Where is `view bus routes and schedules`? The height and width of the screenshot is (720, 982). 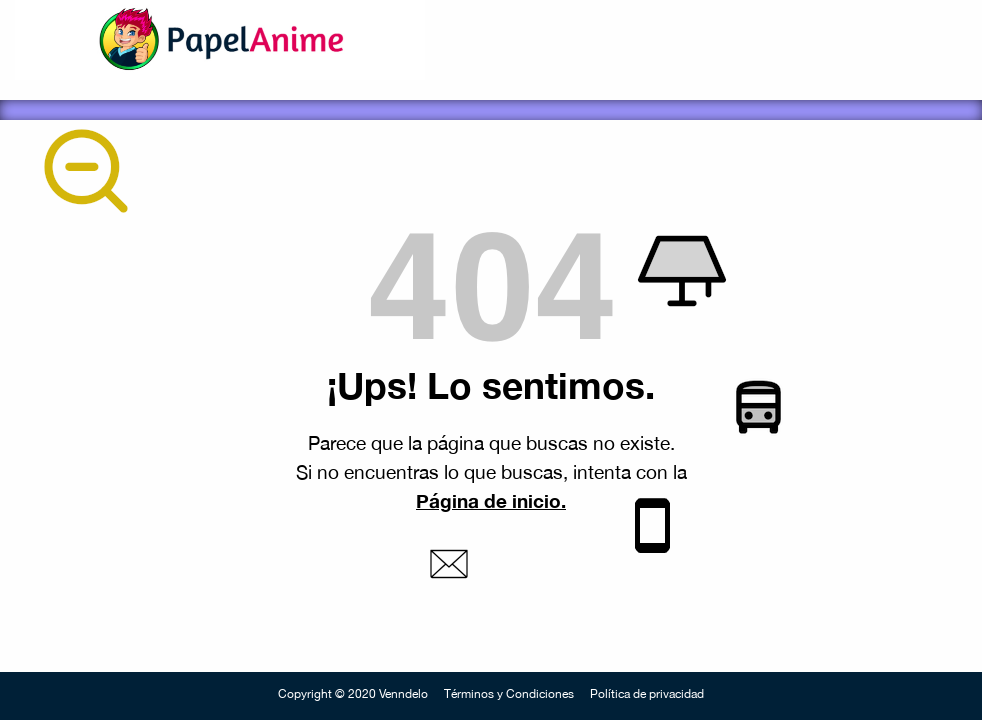 view bus routes and schedules is located at coordinates (758, 408).